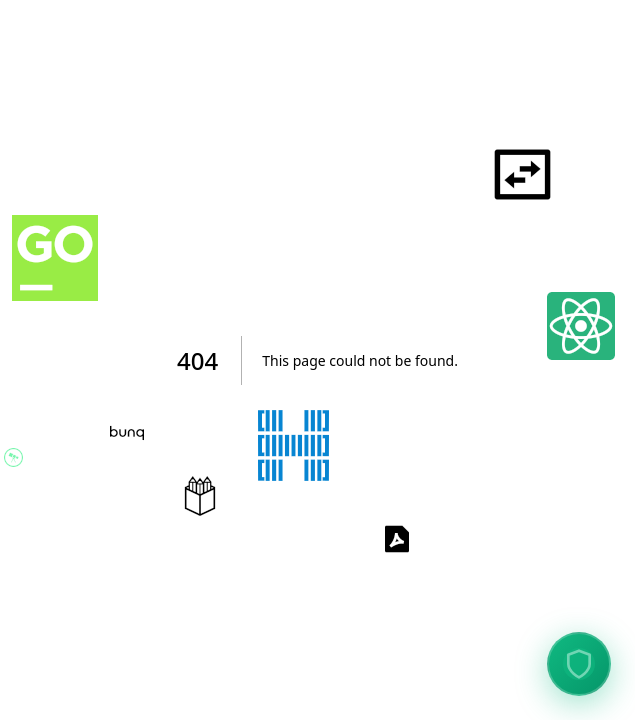  I want to click on launch htop system monitoring application, so click(293, 445).